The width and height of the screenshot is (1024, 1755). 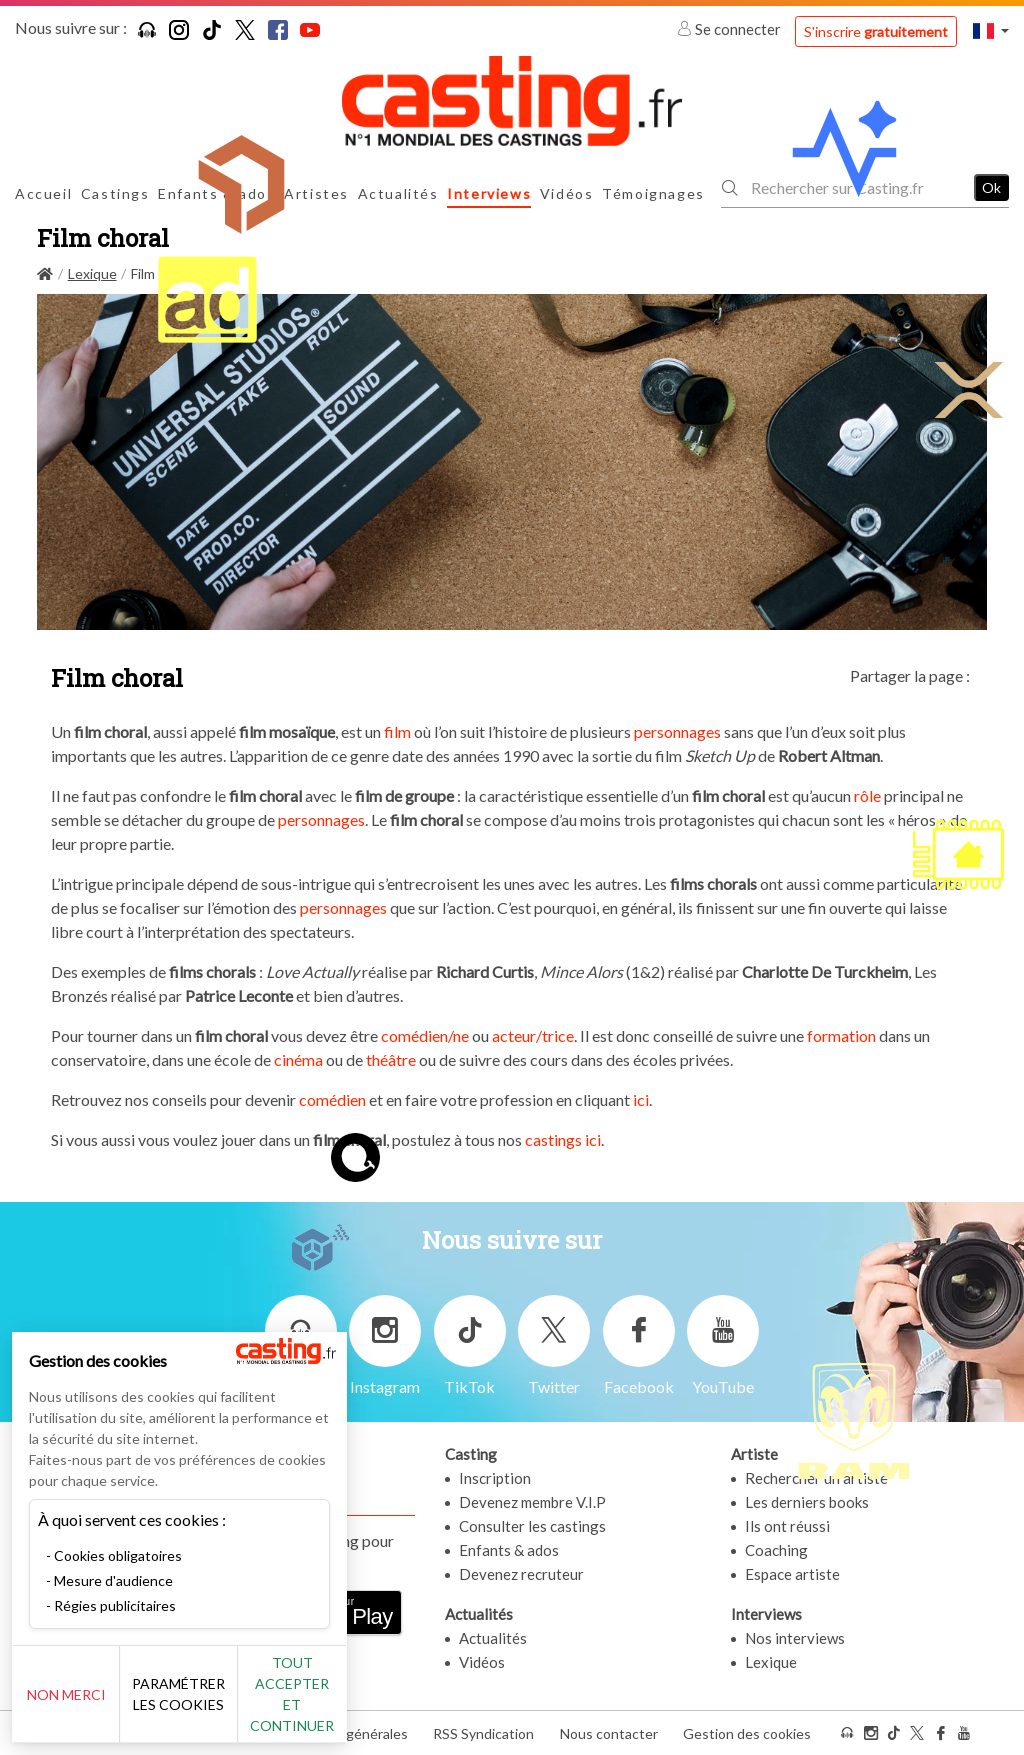 What do you see at coordinates (958, 854) in the screenshot?
I see `open esphome home automation settings` at bounding box center [958, 854].